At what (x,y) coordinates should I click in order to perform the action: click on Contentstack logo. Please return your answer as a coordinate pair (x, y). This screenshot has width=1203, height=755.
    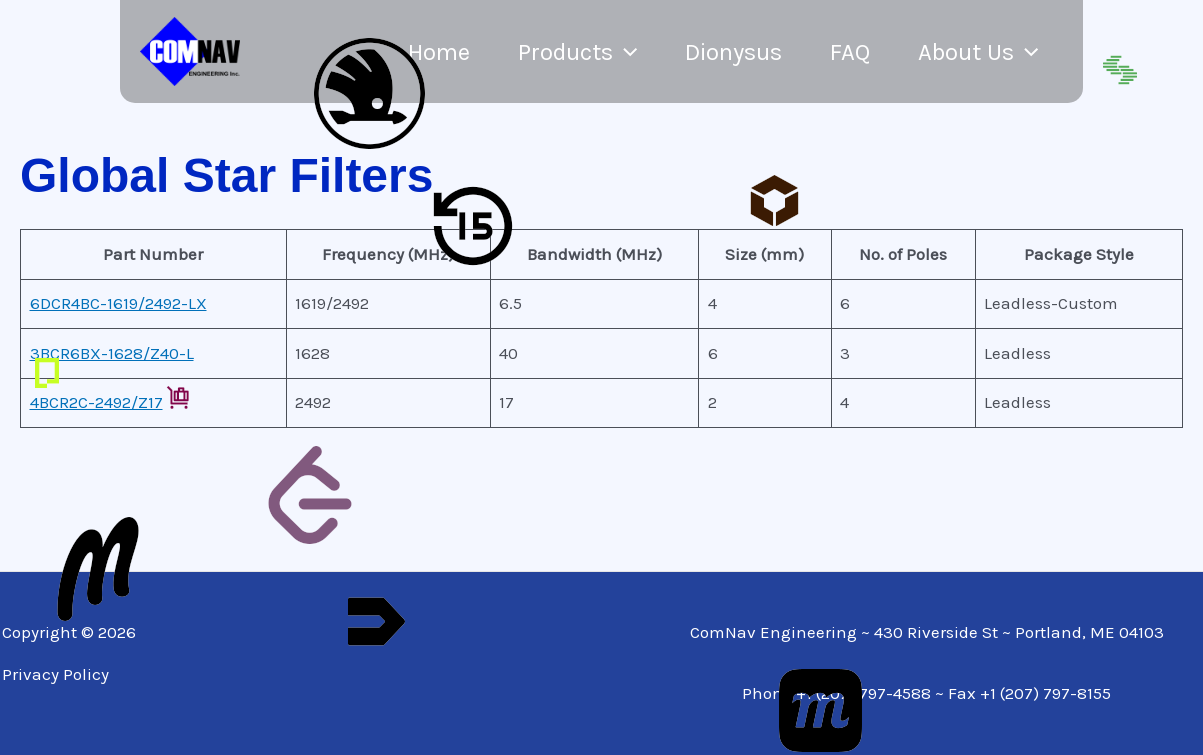
    Looking at the image, I should click on (1120, 70).